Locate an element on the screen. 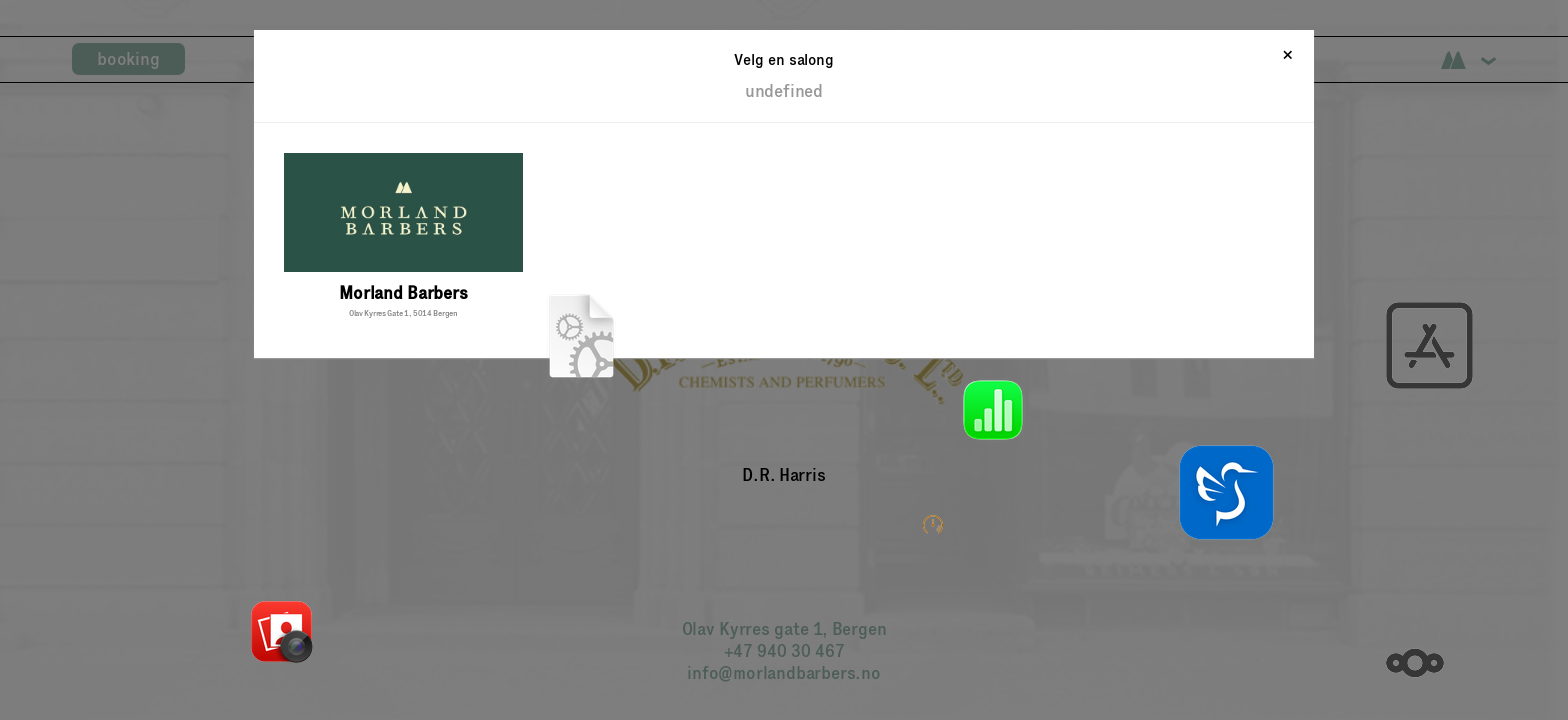 The image size is (1568, 720). shared library file used by system applications is located at coordinates (581, 337).